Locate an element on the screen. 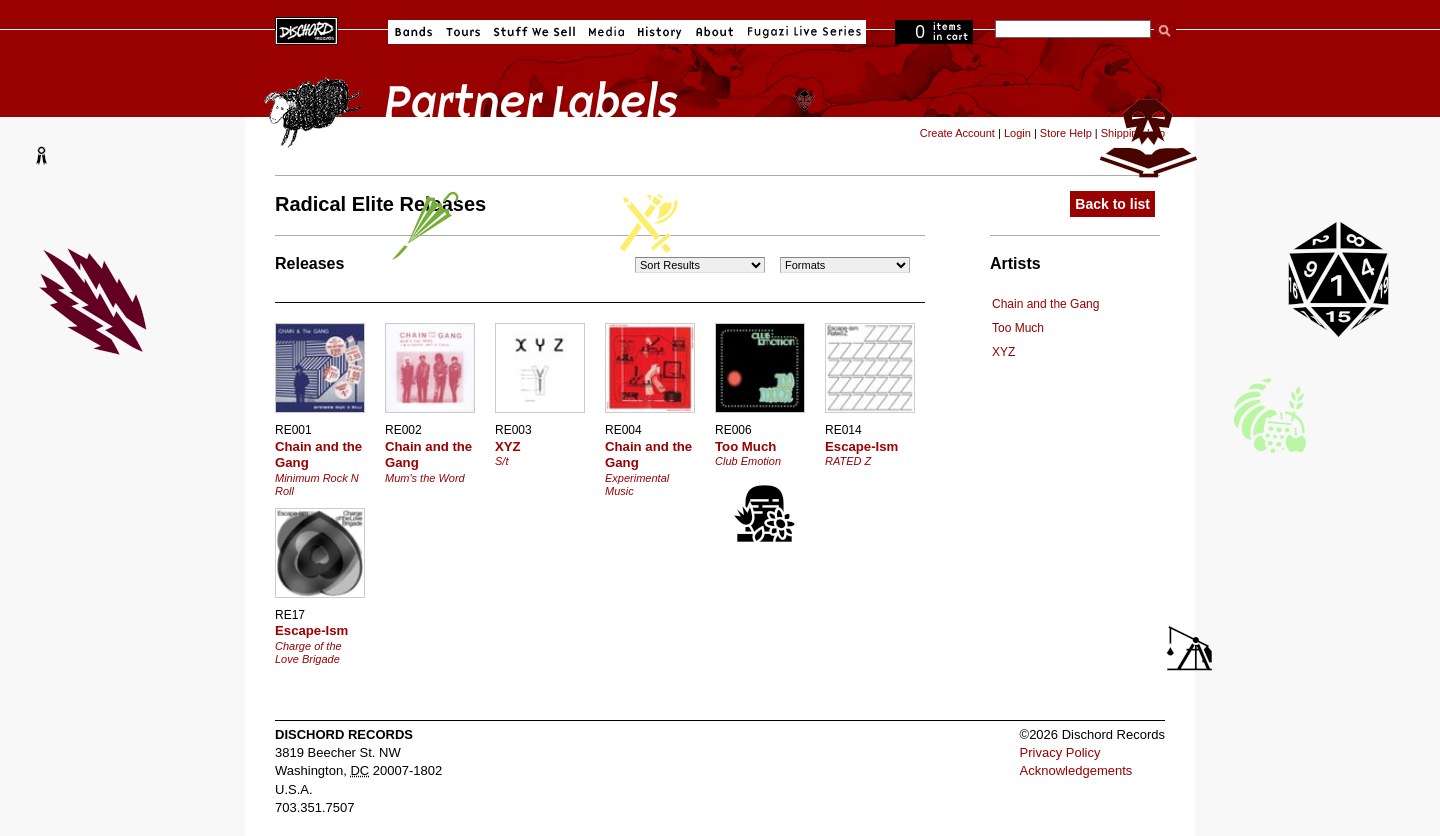 This screenshot has height=836, width=1440. view death note or cursed book item in game inventory is located at coordinates (1148, 141).